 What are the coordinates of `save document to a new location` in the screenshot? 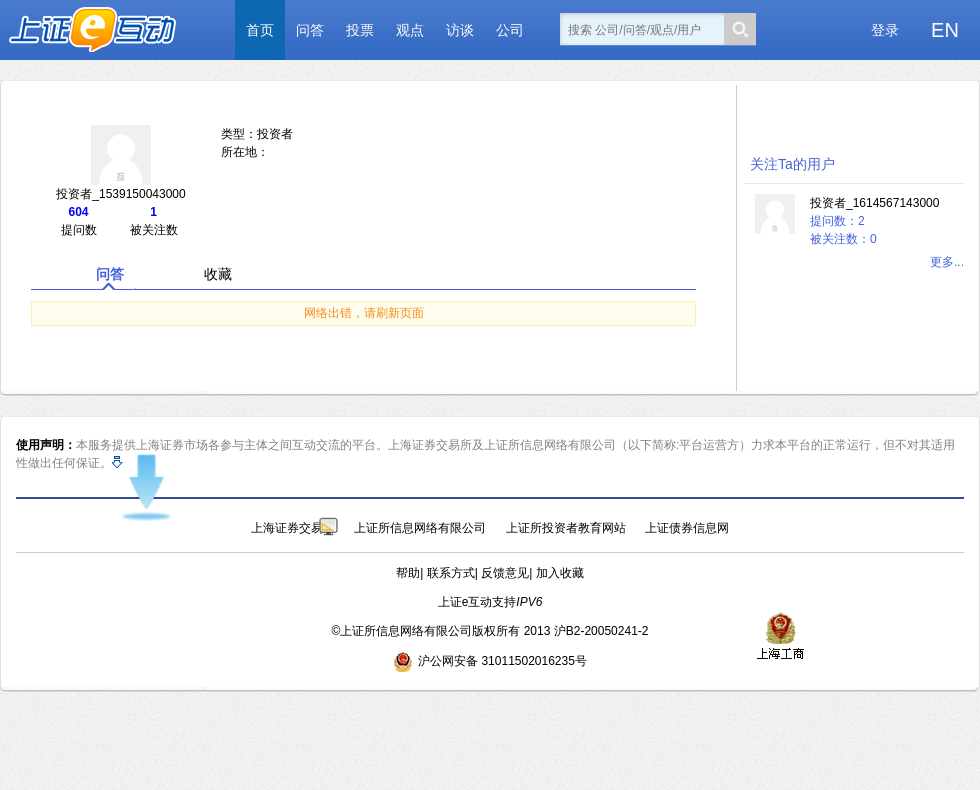 It's located at (146, 483).